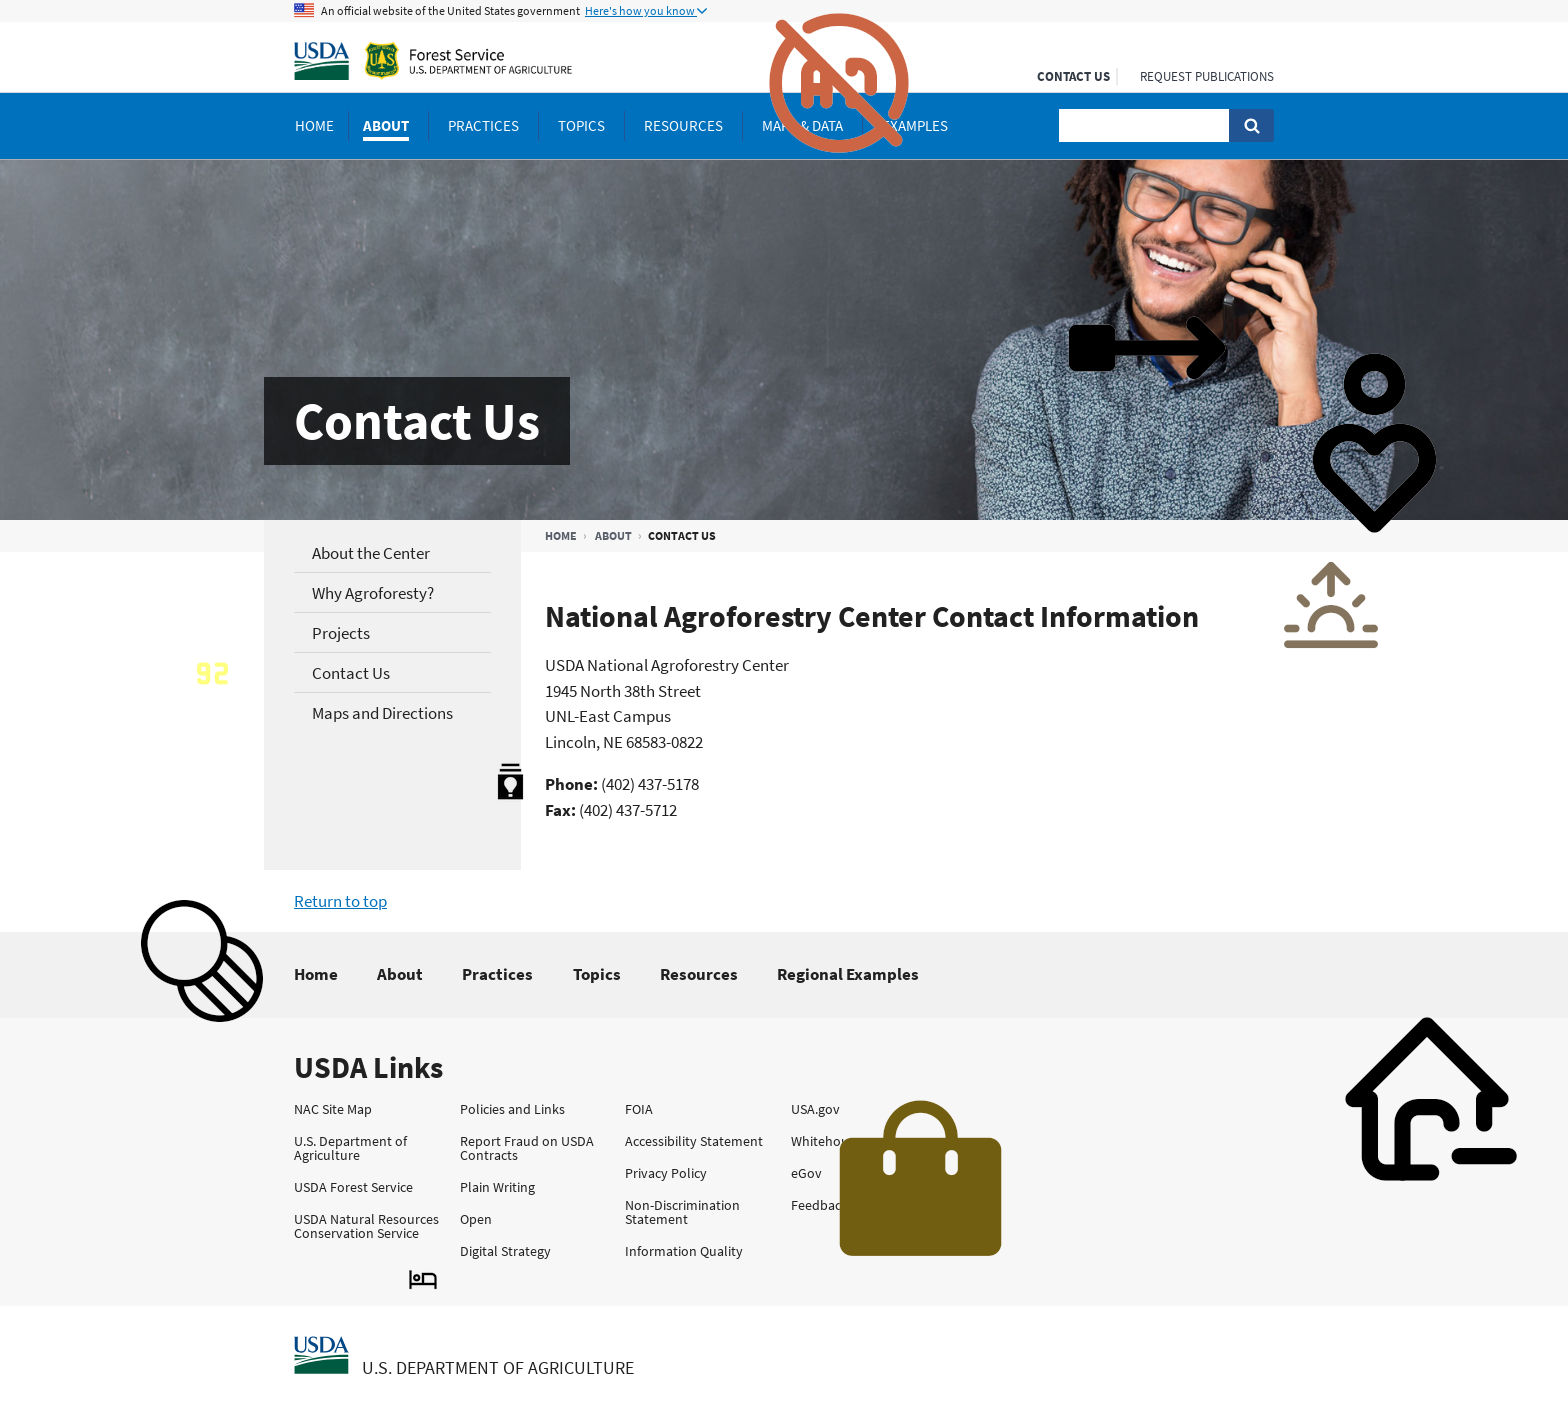  What do you see at coordinates (423, 1279) in the screenshot?
I see `find nearby hotels or lodging` at bounding box center [423, 1279].